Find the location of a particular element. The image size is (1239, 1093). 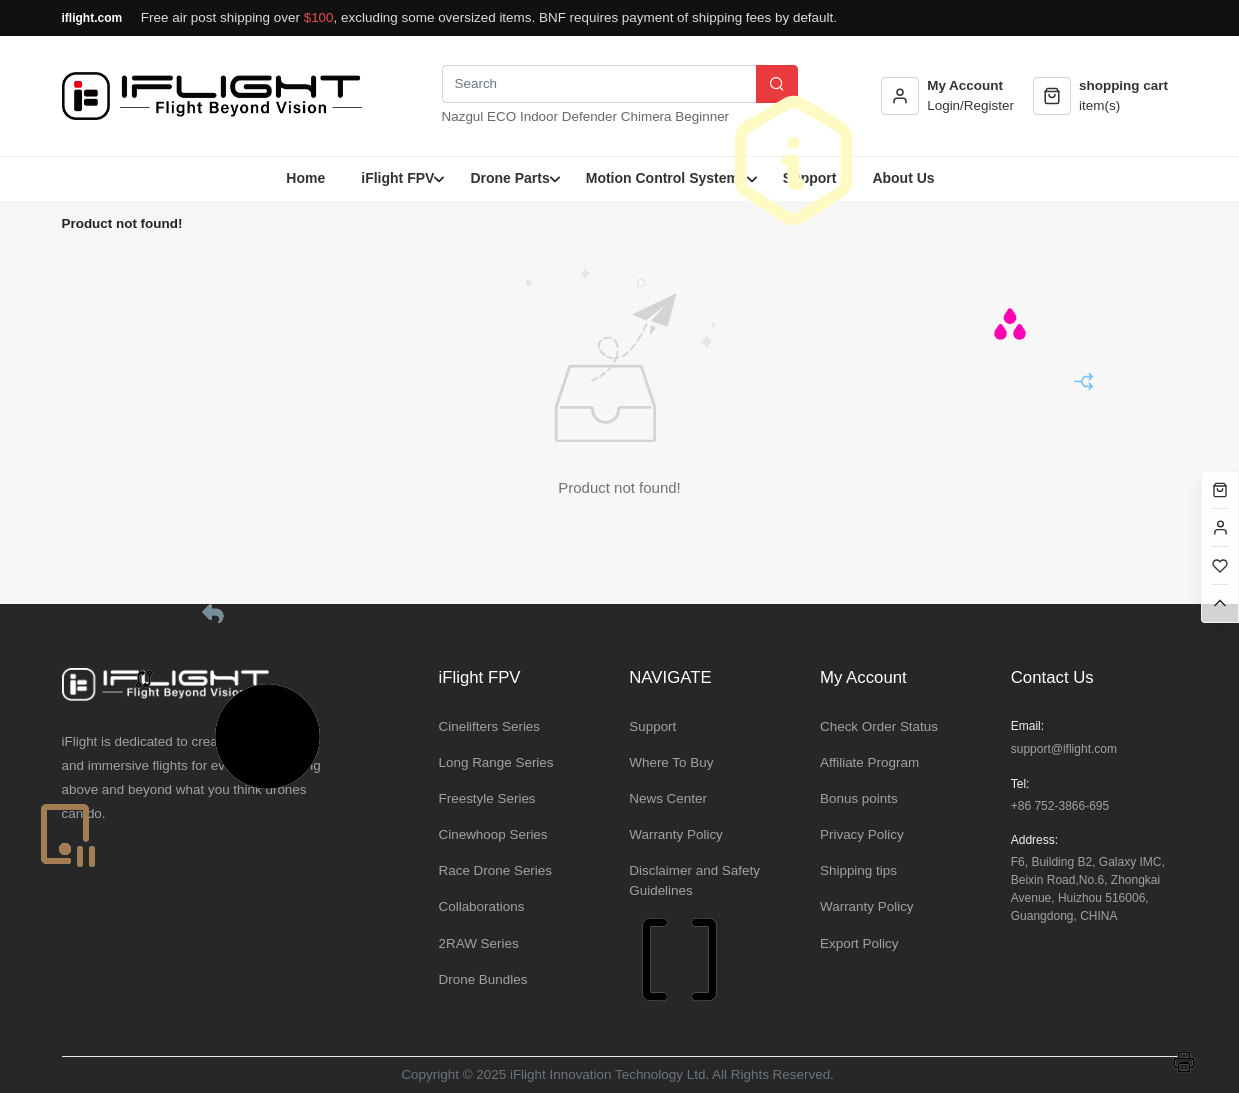

print the current document is located at coordinates (1184, 1062).